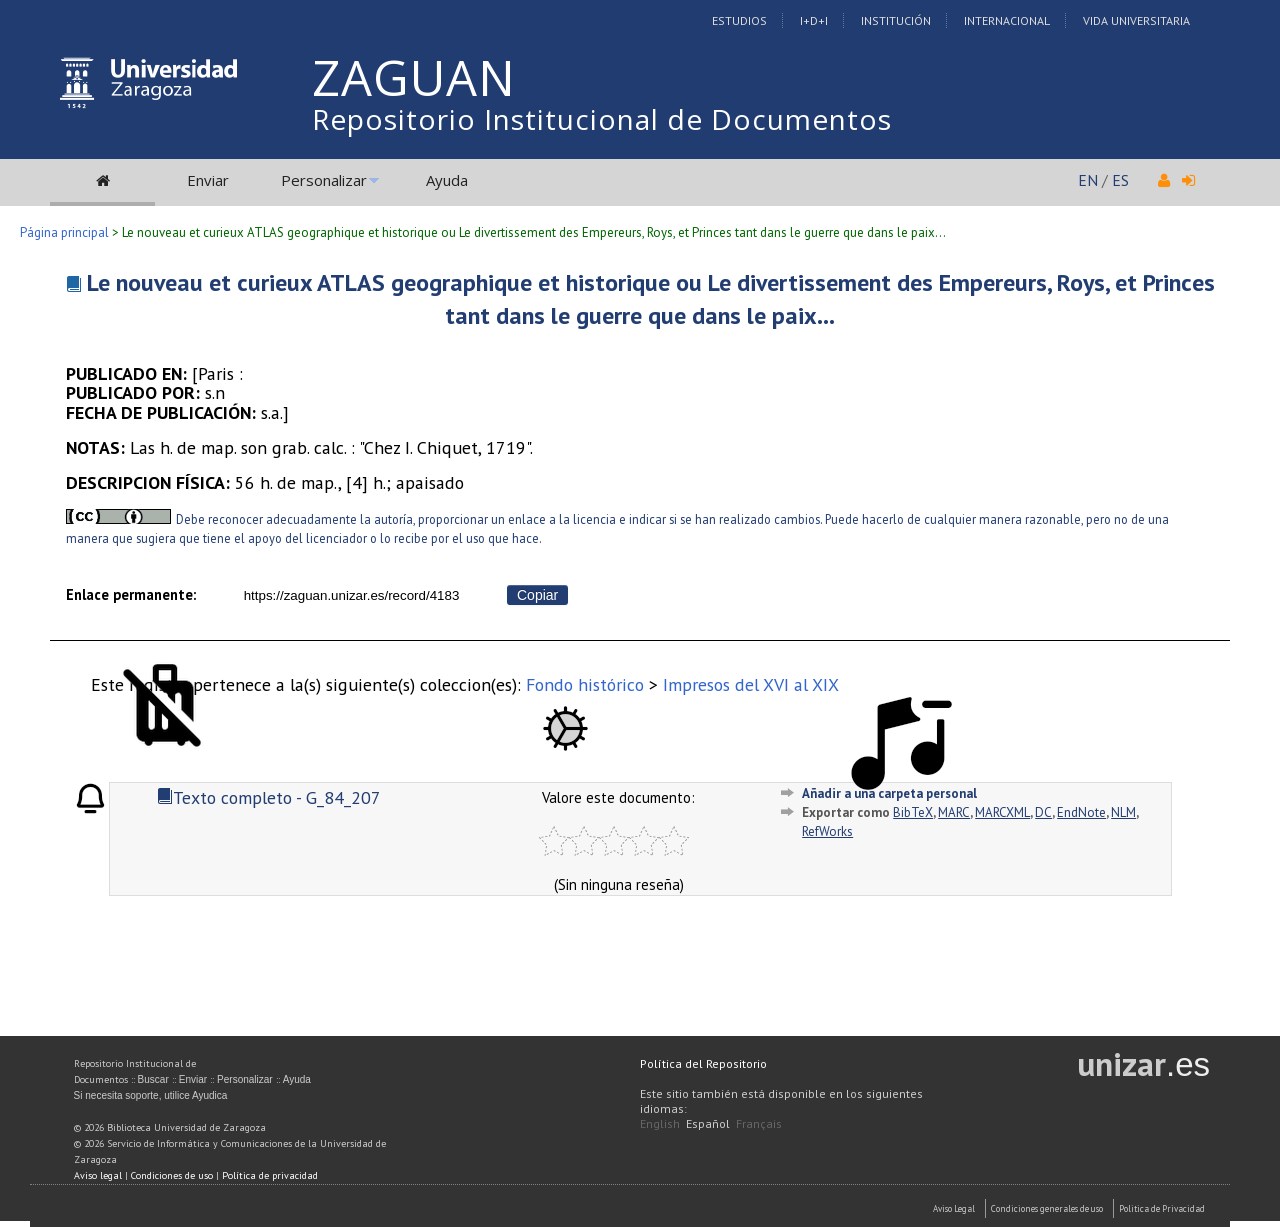  I want to click on view notifications, so click(90, 798).